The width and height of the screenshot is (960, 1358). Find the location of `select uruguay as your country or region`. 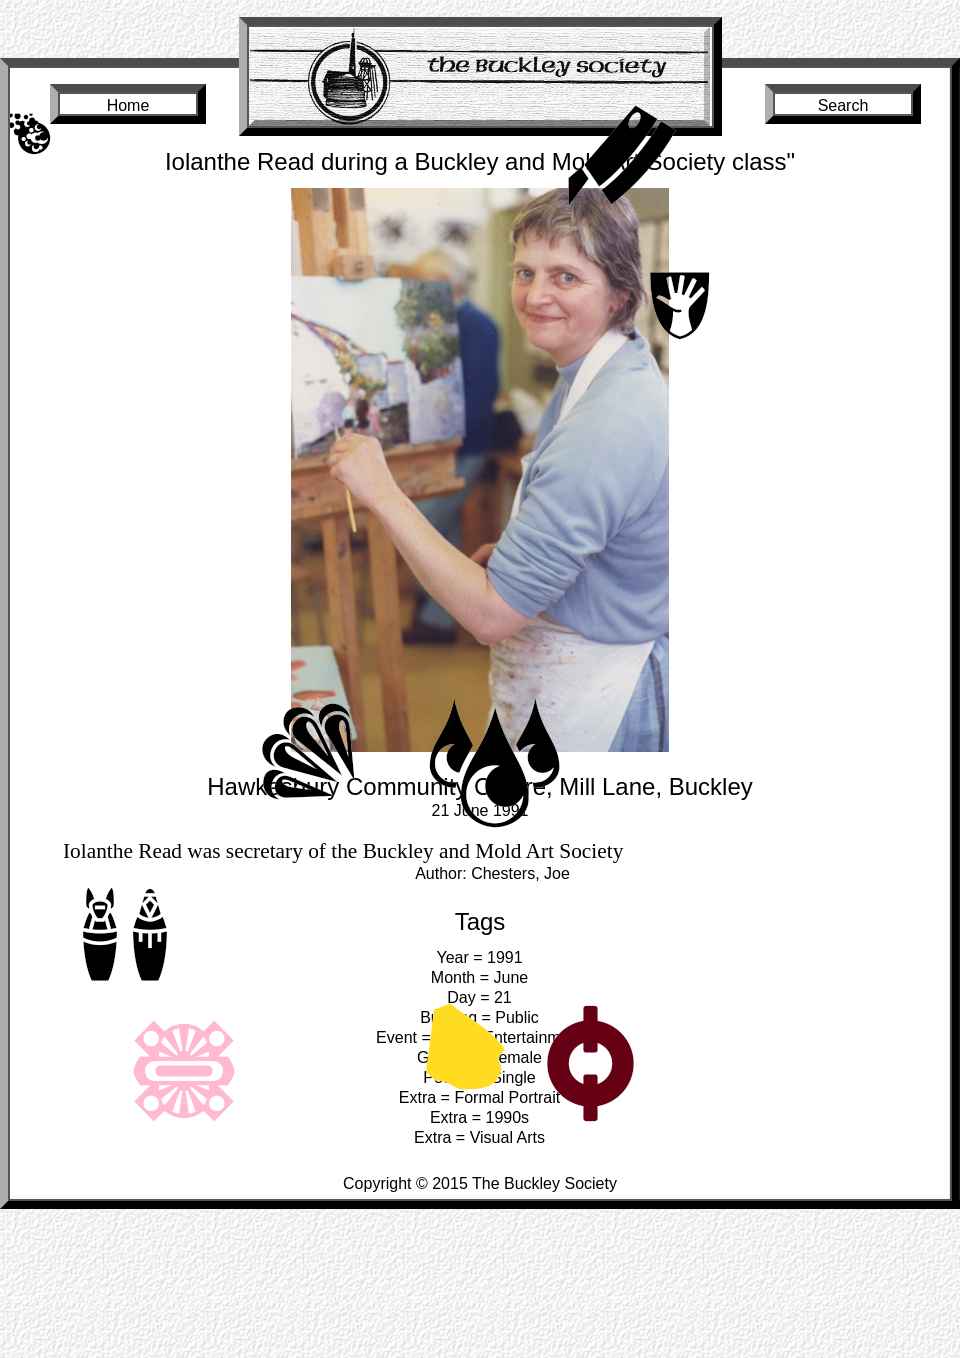

select uruguay as your country or region is located at coordinates (465, 1046).